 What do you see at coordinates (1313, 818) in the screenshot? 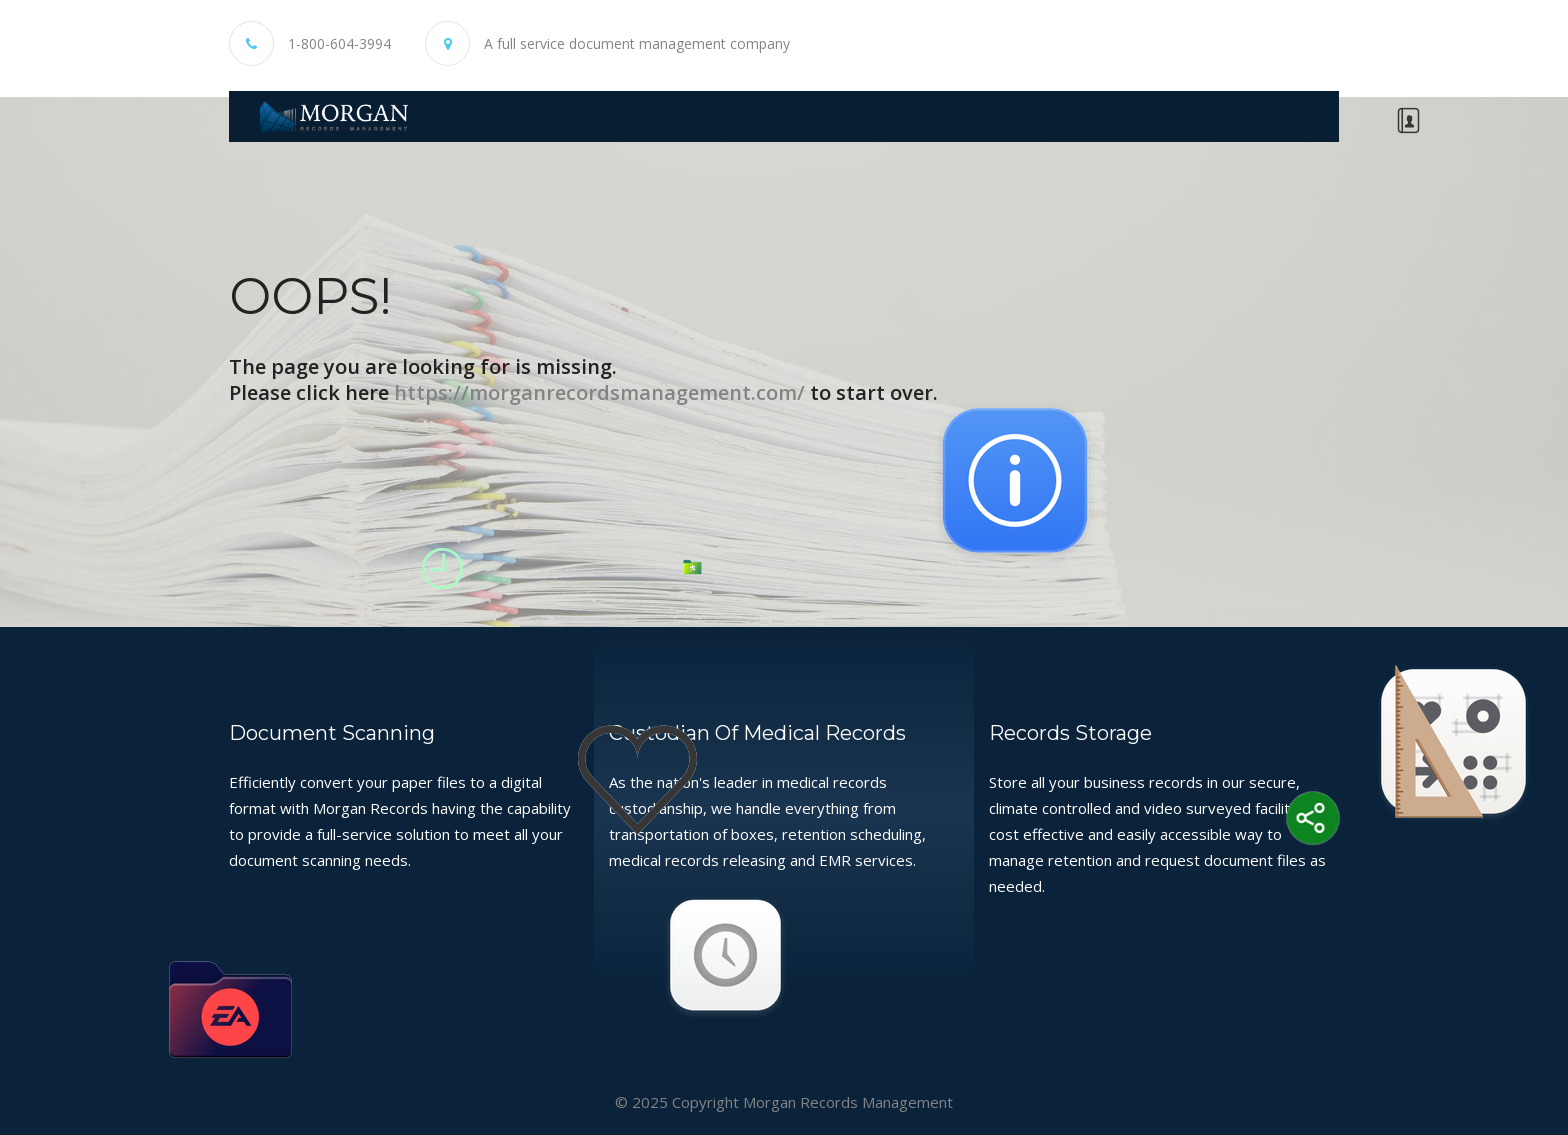
I see `indicates a shared file or folder` at bounding box center [1313, 818].